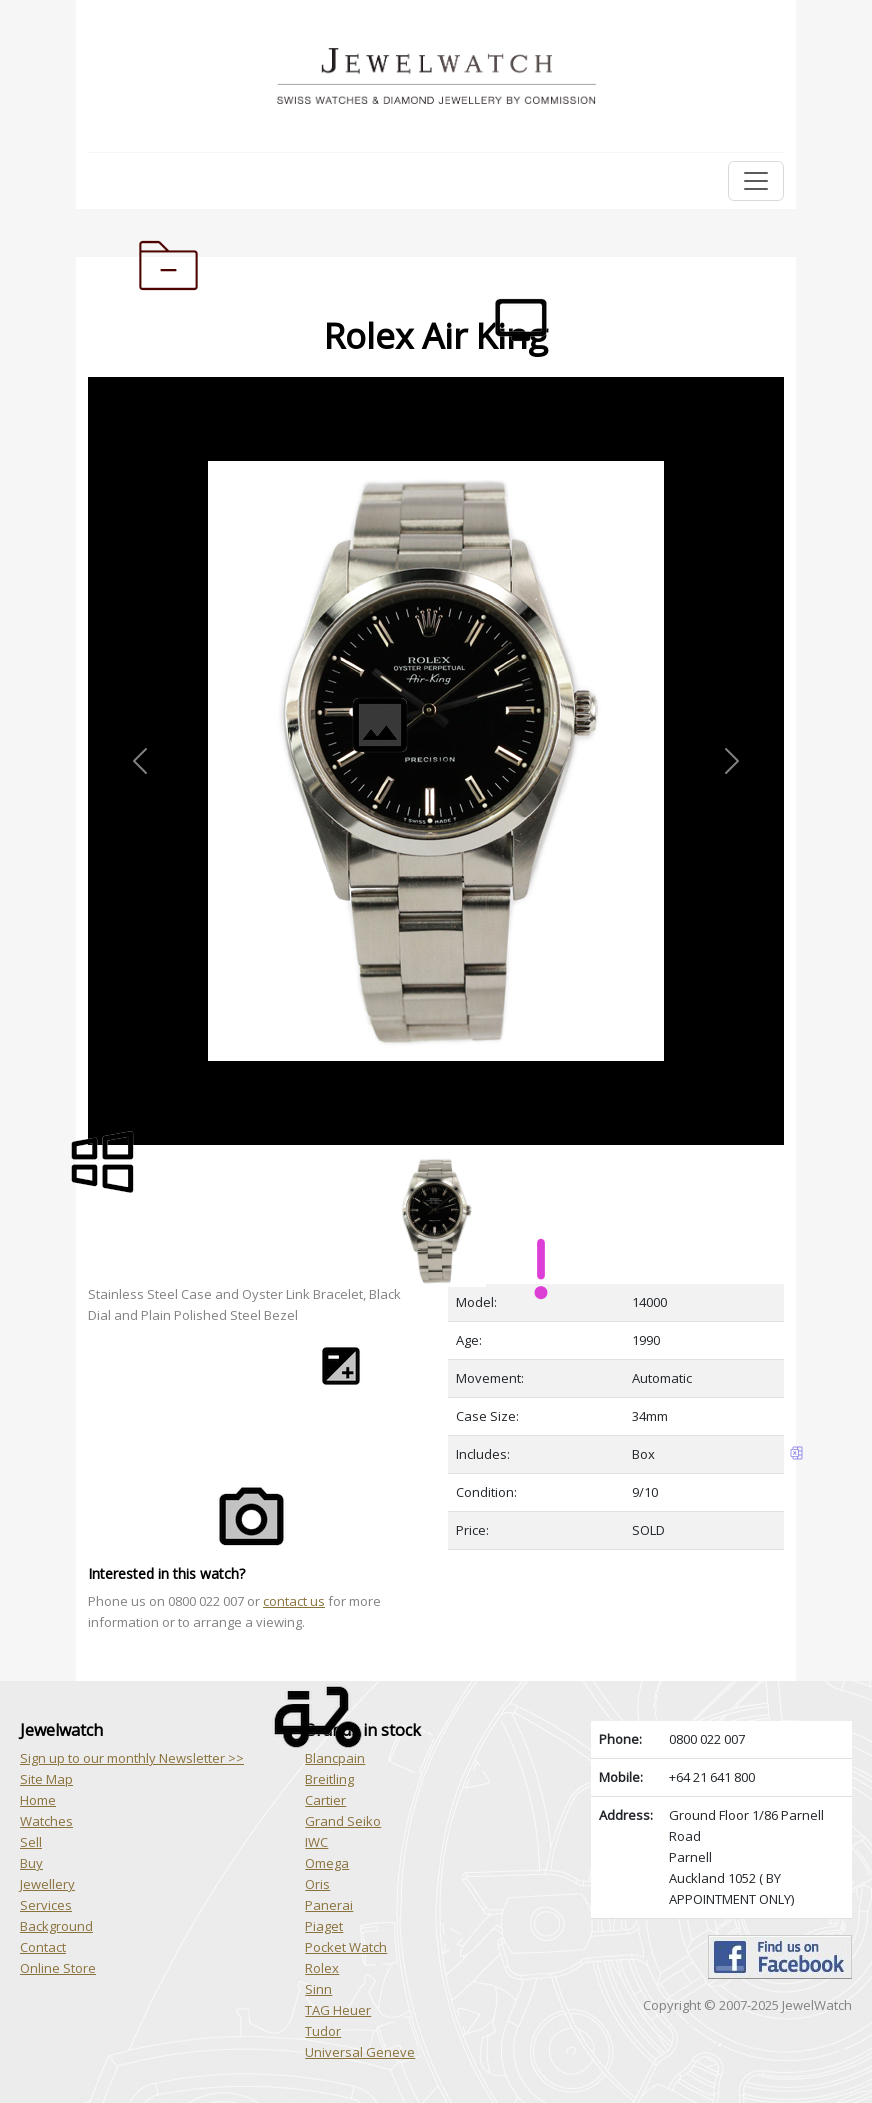 The image size is (872, 2103). I want to click on select moped or scooter delivery option, so click(318, 1717).